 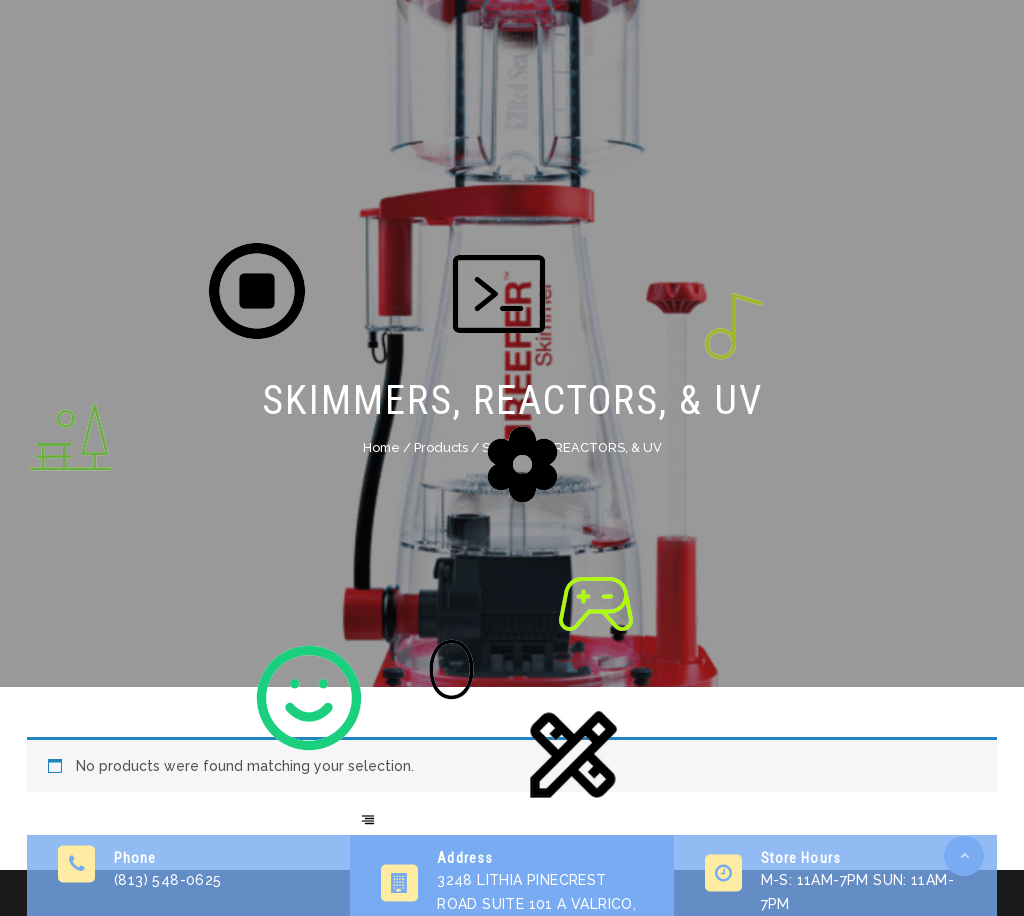 I want to click on play or access music, so click(x=734, y=325).